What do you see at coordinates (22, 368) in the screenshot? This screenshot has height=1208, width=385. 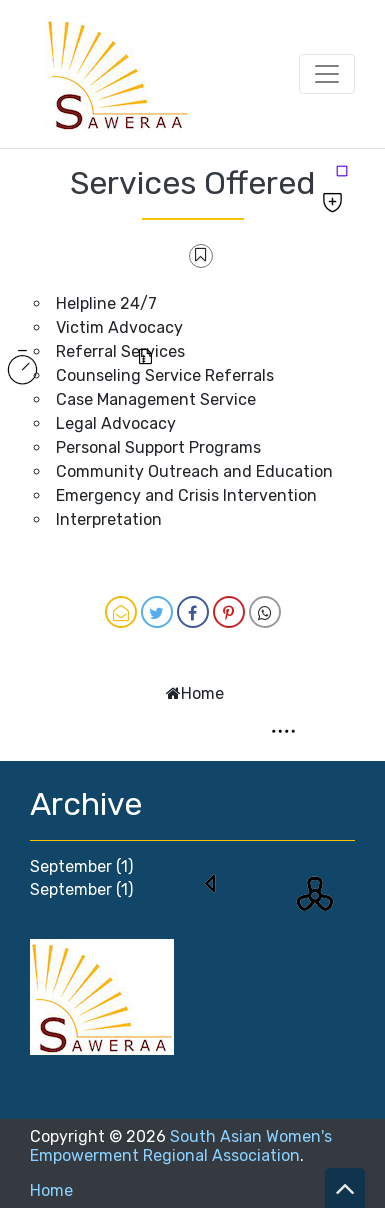 I see `set a countdown timer` at bounding box center [22, 368].